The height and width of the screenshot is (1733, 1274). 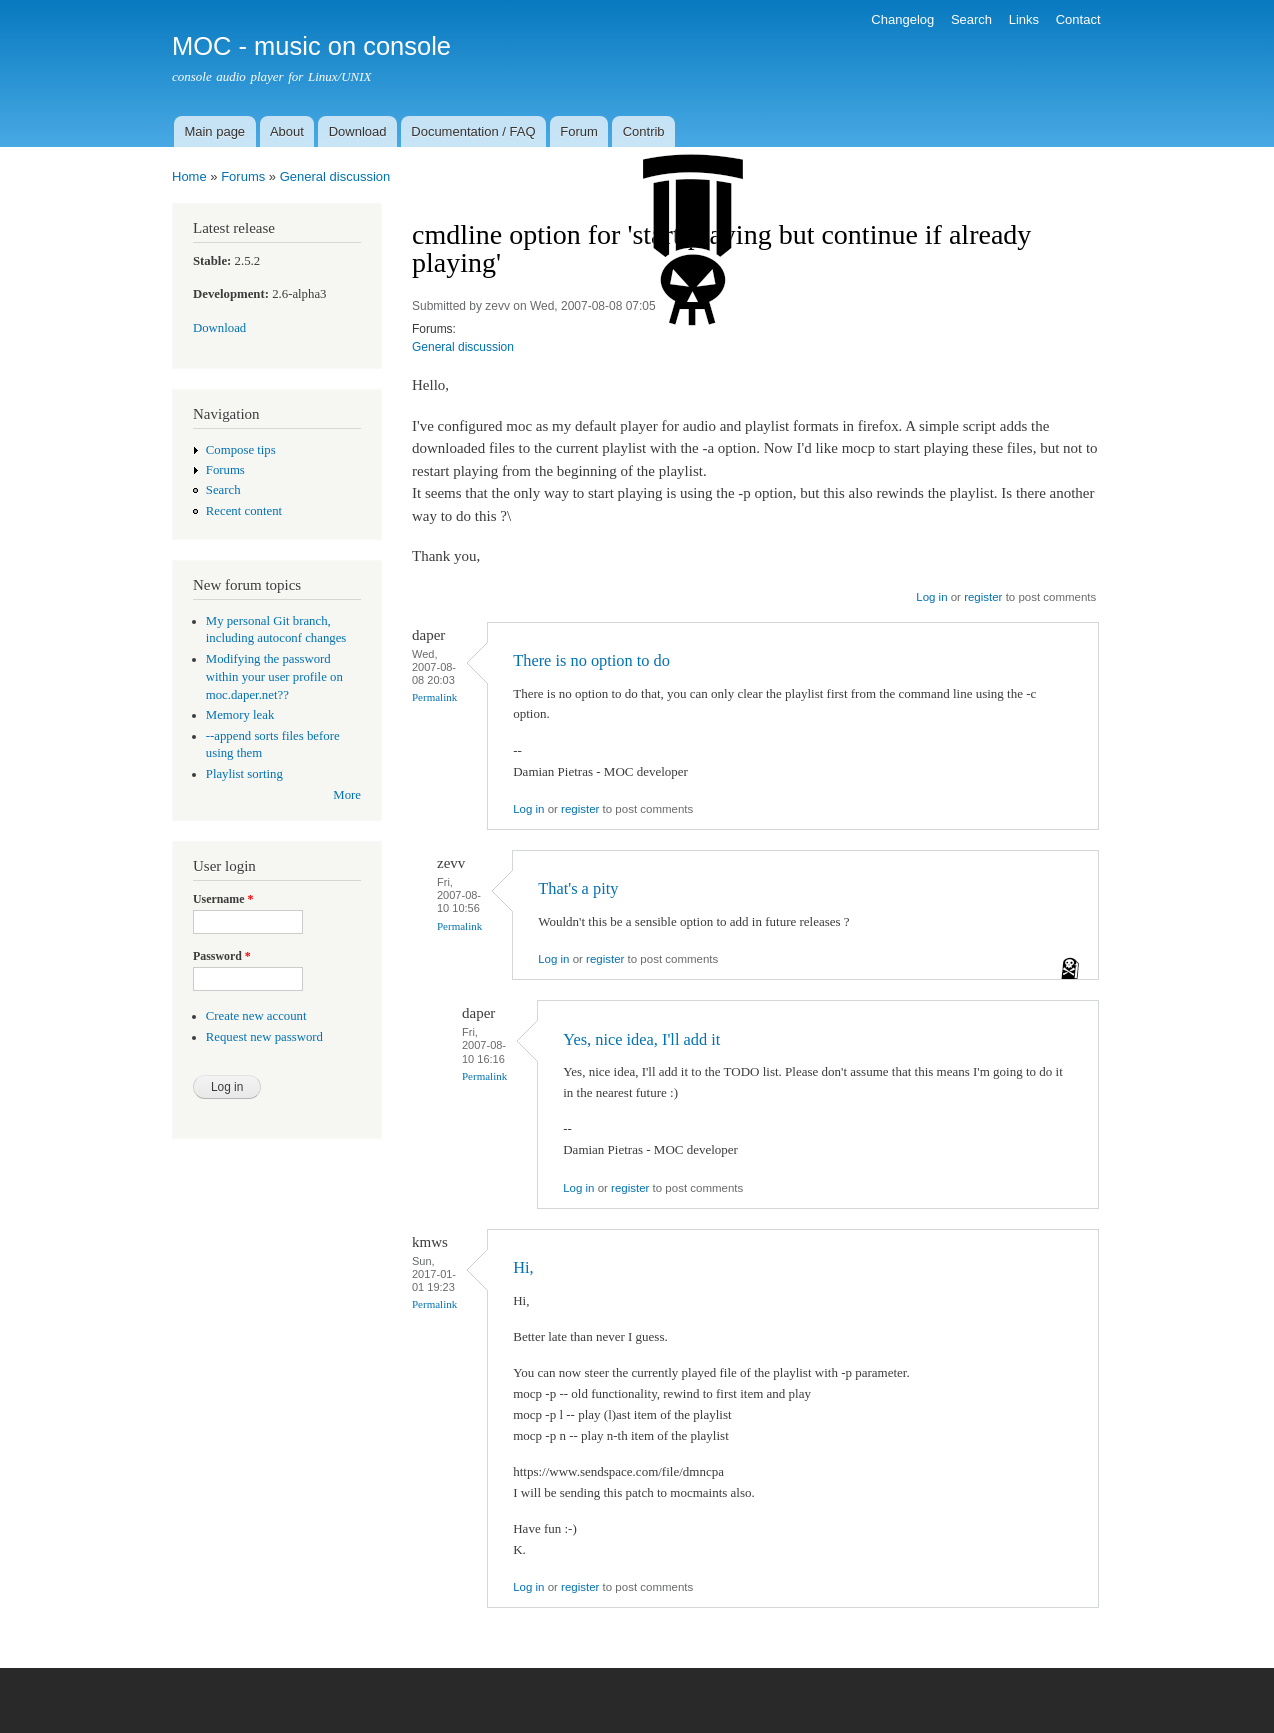 What do you see at coordinates (1069, 968) in the screenshot?
I see `indicates a defeated pirate character or game over state` at bounding box center [1069, 968].